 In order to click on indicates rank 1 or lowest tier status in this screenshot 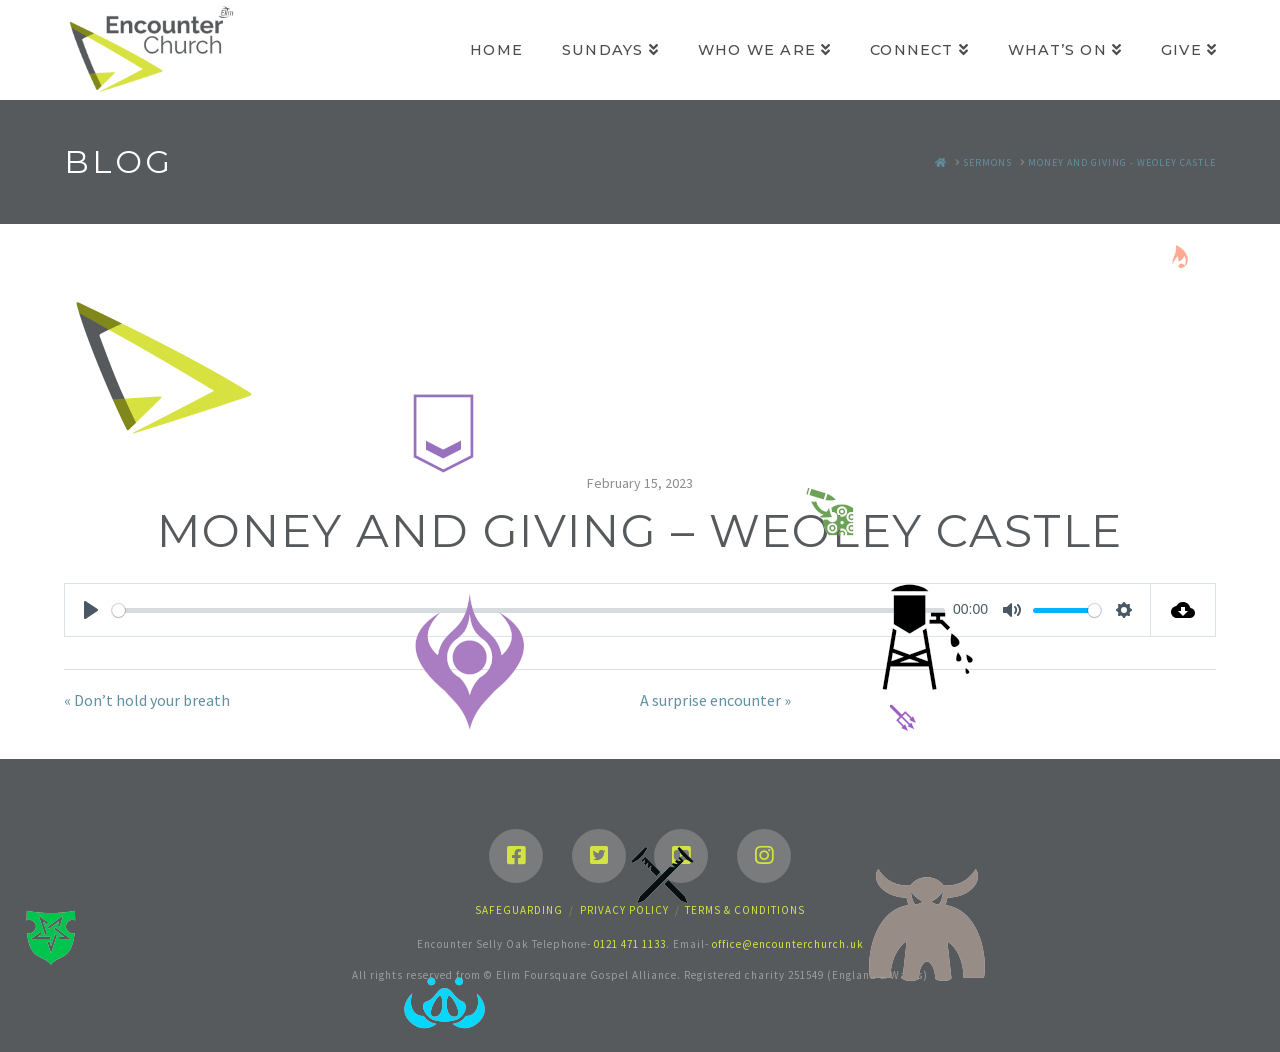, I will do `click(443, 433)`.